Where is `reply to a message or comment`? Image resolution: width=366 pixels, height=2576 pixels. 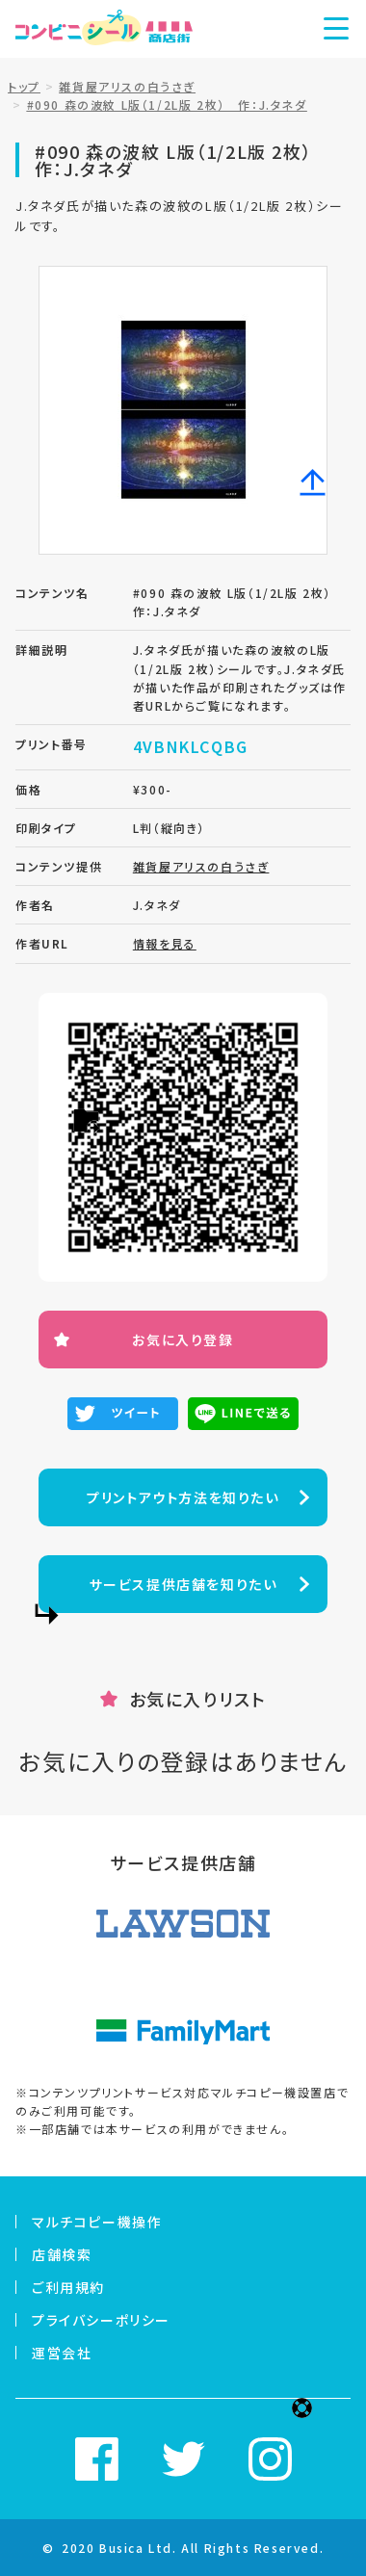 reply to a message or comment is located at coordinates (45, 1614).